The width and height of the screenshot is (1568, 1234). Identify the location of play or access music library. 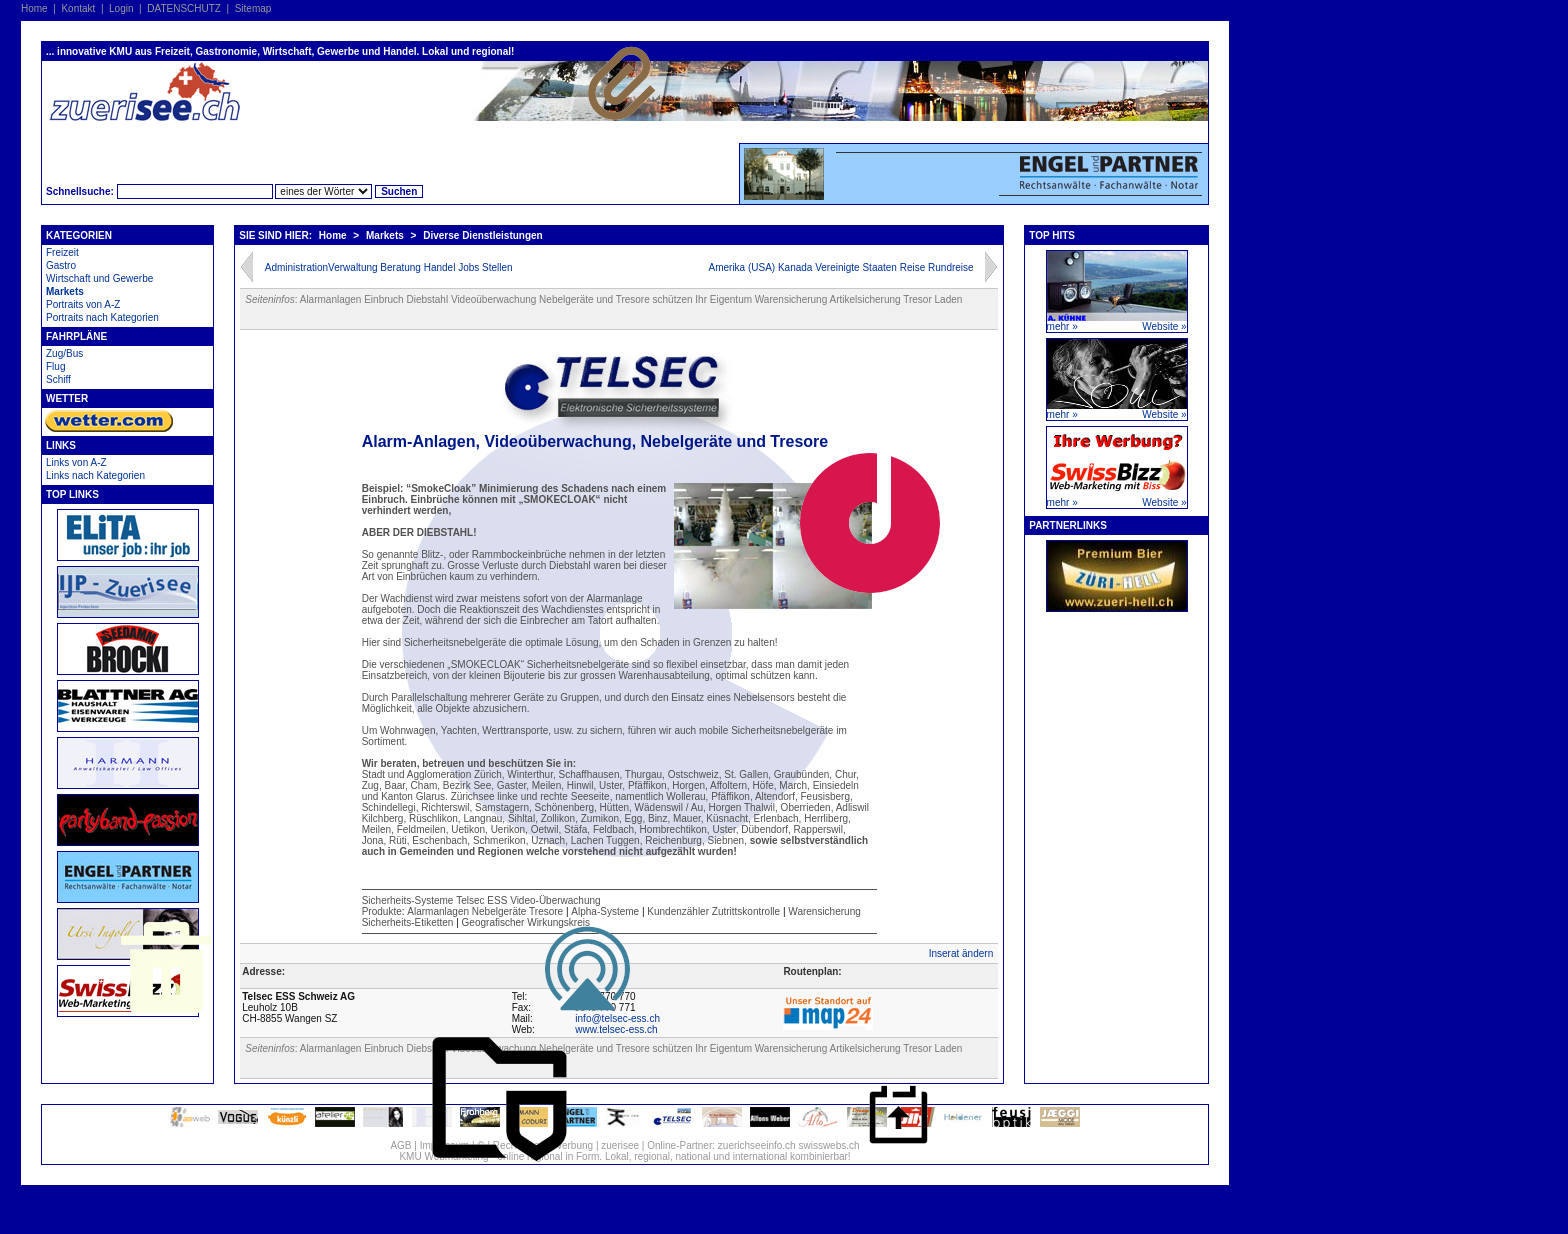
(870, 523).